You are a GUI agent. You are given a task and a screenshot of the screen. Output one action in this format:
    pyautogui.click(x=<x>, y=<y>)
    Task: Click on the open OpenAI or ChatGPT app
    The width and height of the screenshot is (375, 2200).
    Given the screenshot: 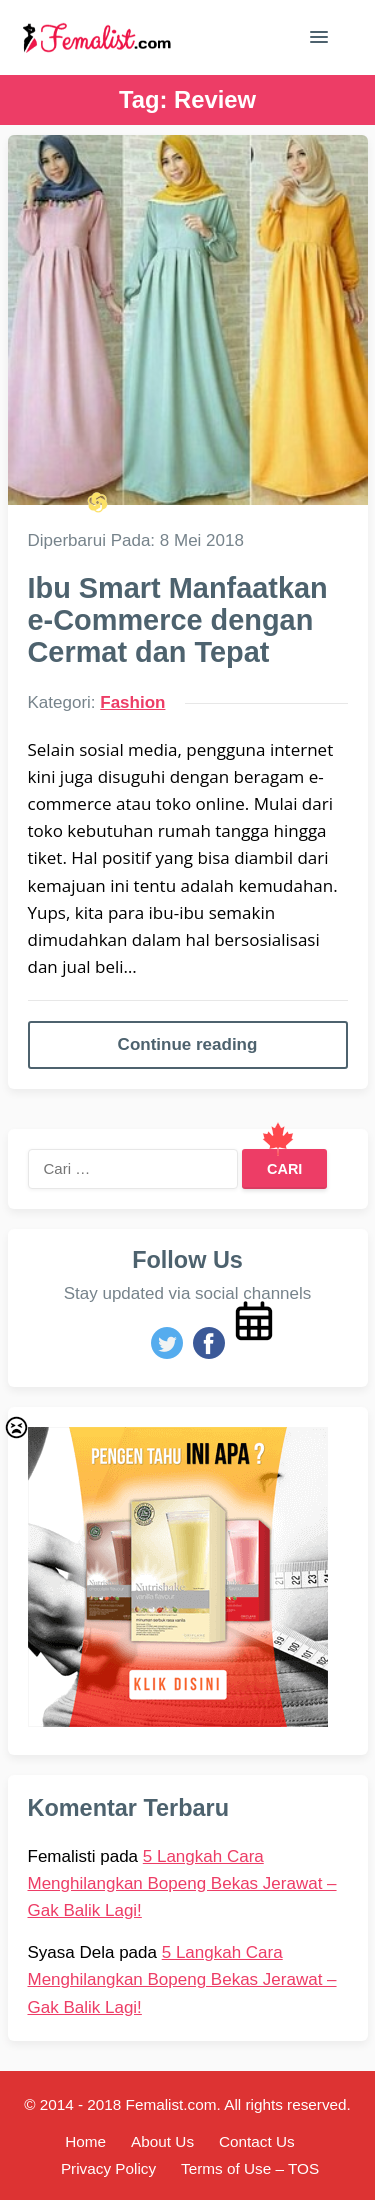 What is the action you would take?
    pyautogui.click(x=97, y=502)
    